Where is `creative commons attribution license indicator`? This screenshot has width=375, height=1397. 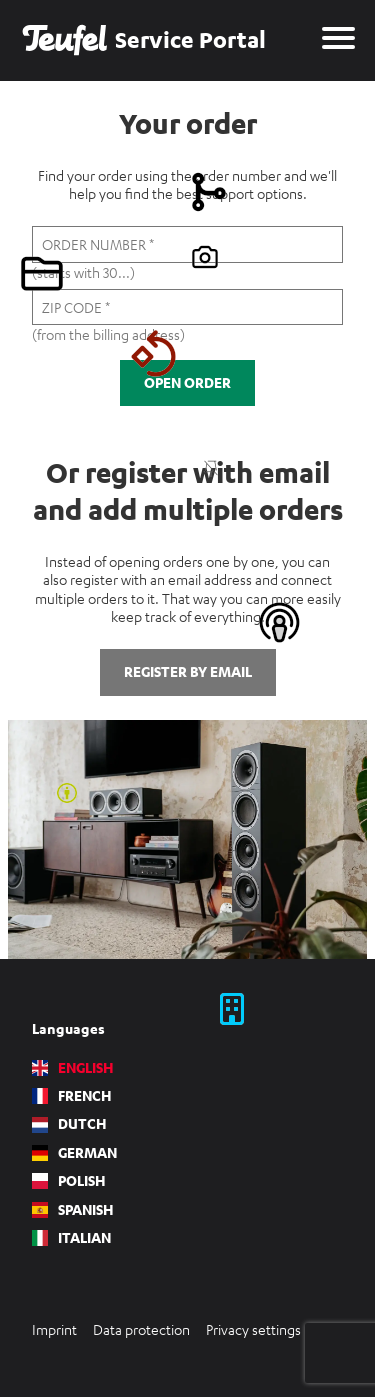 creative commons attribution license indicator is located at coordinates (67, 793).